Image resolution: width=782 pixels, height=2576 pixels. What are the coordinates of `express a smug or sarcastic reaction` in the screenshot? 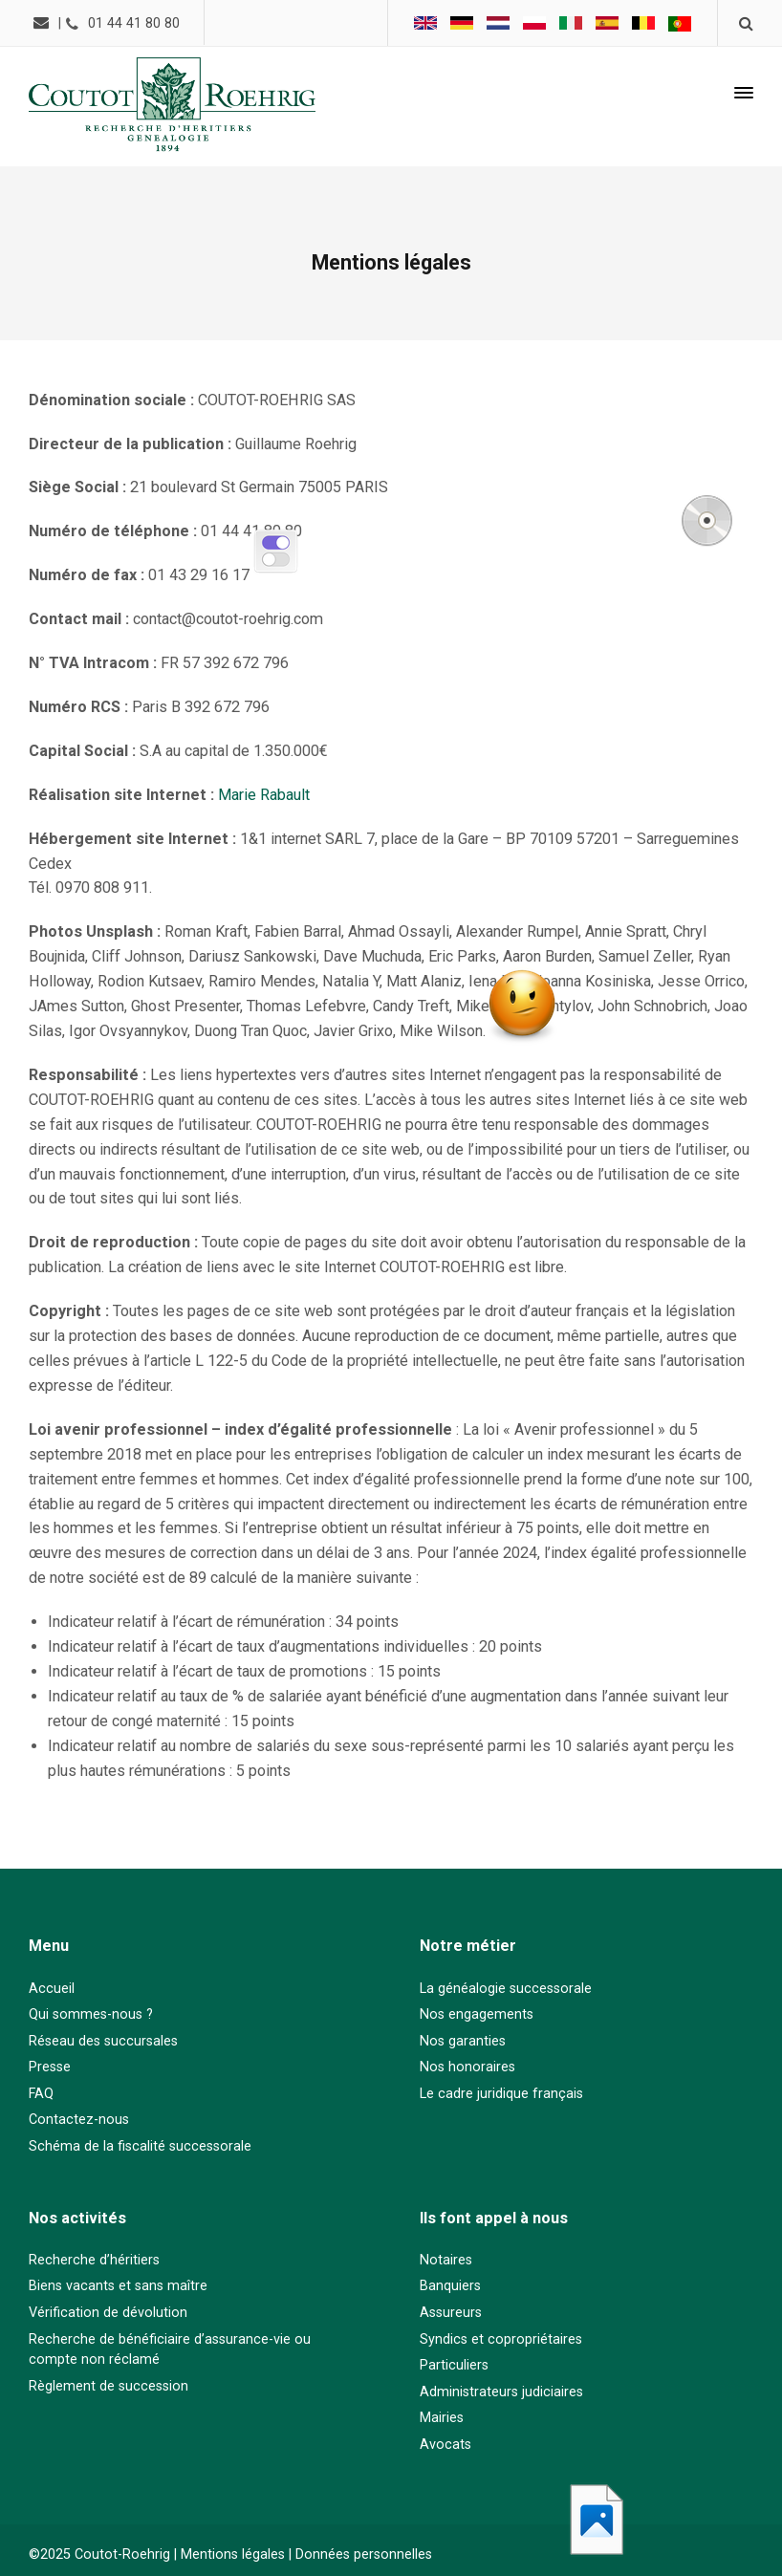 It's located at (522, 1006).